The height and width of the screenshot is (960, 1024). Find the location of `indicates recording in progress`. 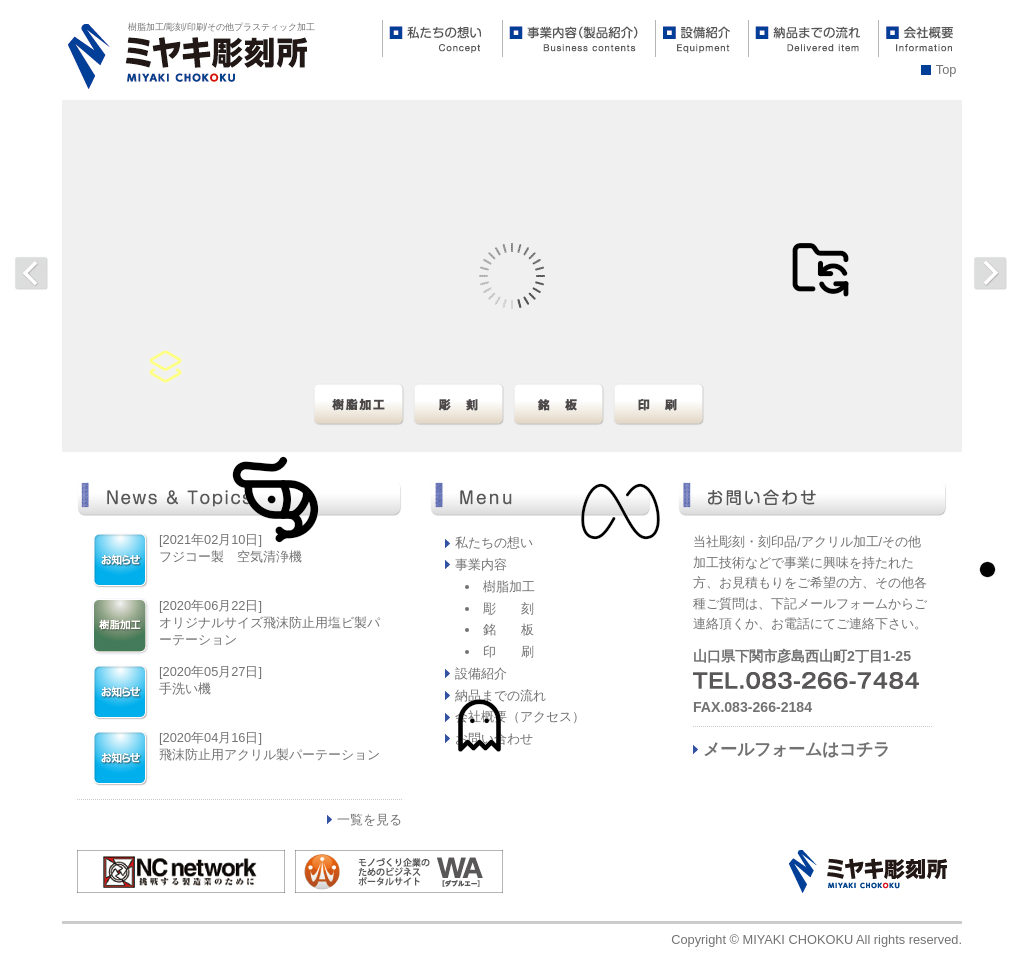

indicates recording in progress is located at coordinates (987, 569).